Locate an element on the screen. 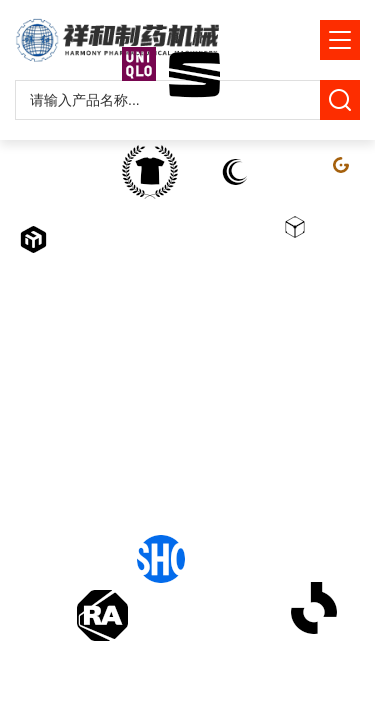 The height and width of the screenshot is (720, 375). SEAT car brand logo is located at coordinates (194, 74).